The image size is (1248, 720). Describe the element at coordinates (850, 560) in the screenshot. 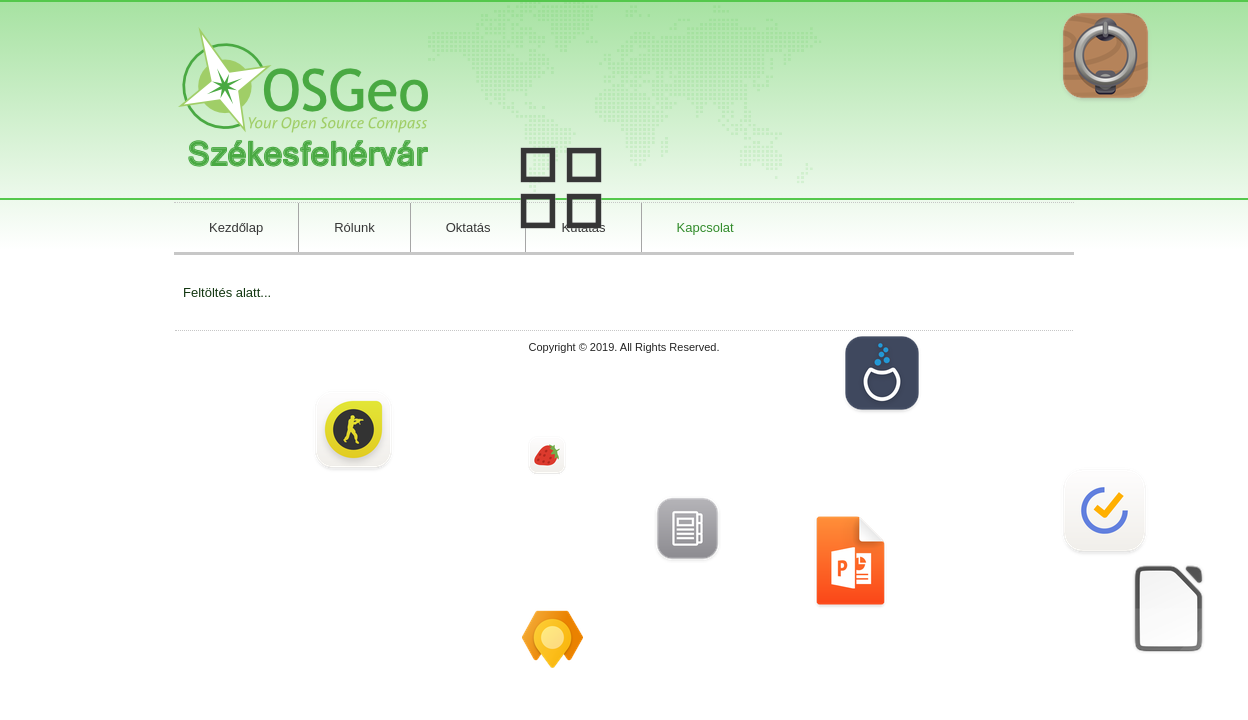

I see `a Microsoft PowerPoint file` at that location.